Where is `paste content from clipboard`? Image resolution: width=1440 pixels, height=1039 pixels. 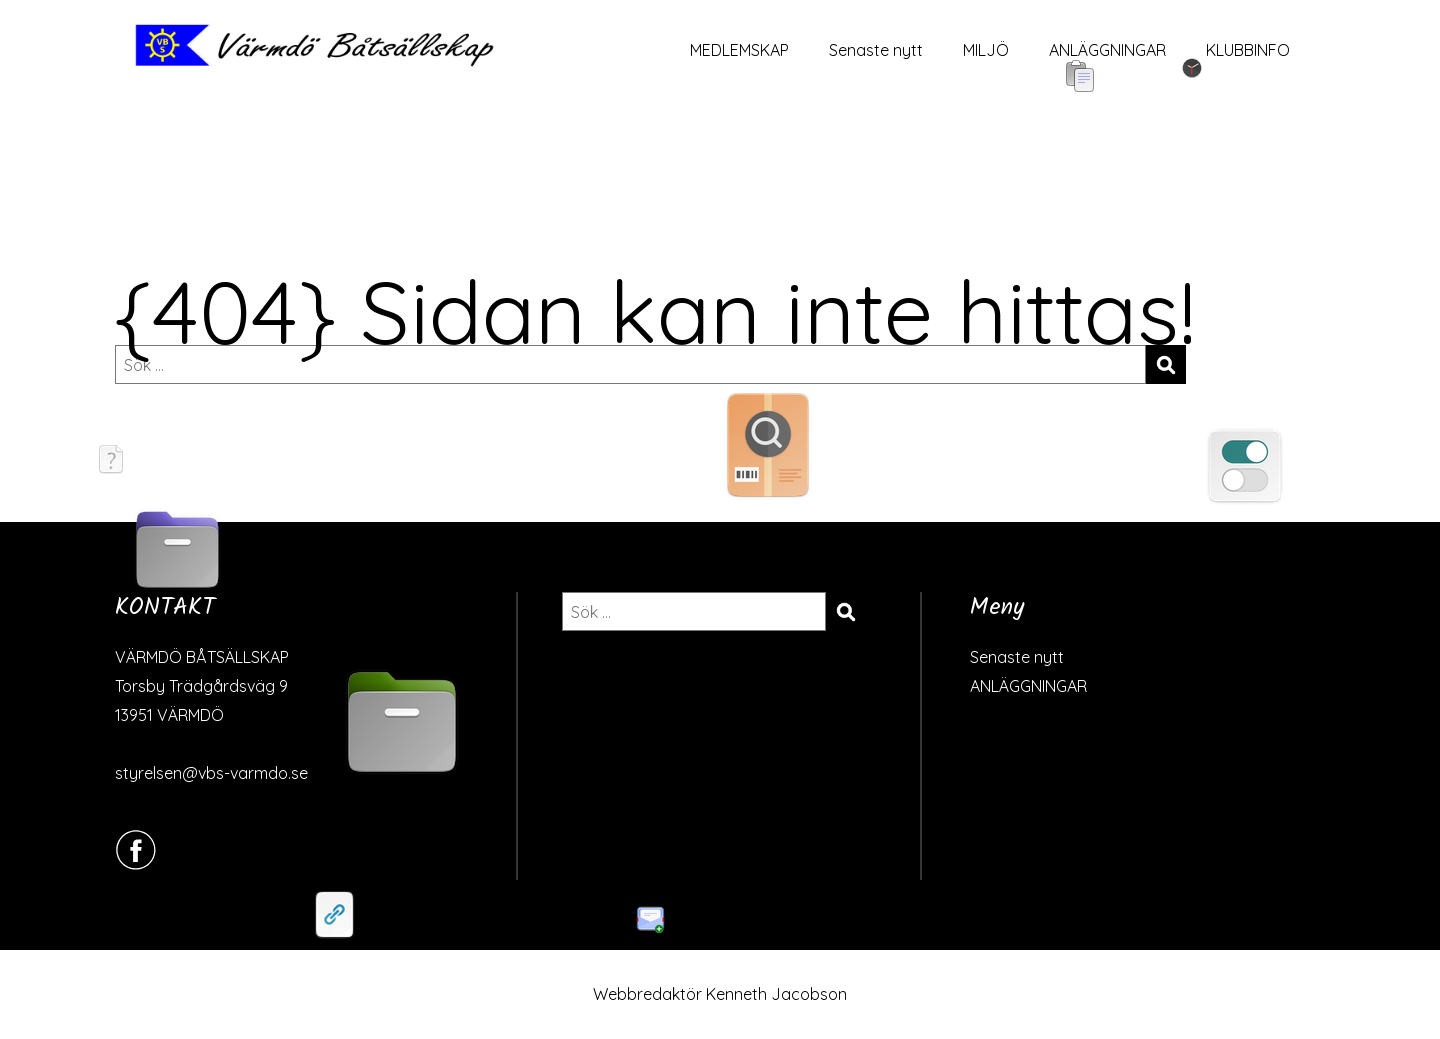
paste content from clipboard is located at coordinates (1080, 76).